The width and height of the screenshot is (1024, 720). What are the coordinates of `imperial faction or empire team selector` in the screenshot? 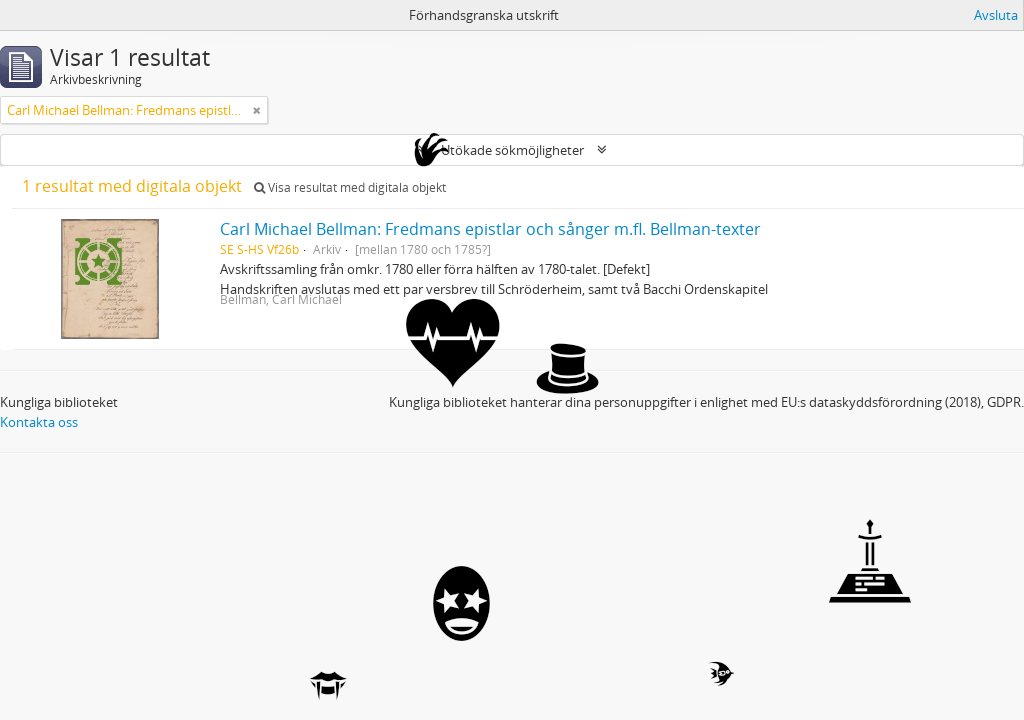 It's located at (98, 261).